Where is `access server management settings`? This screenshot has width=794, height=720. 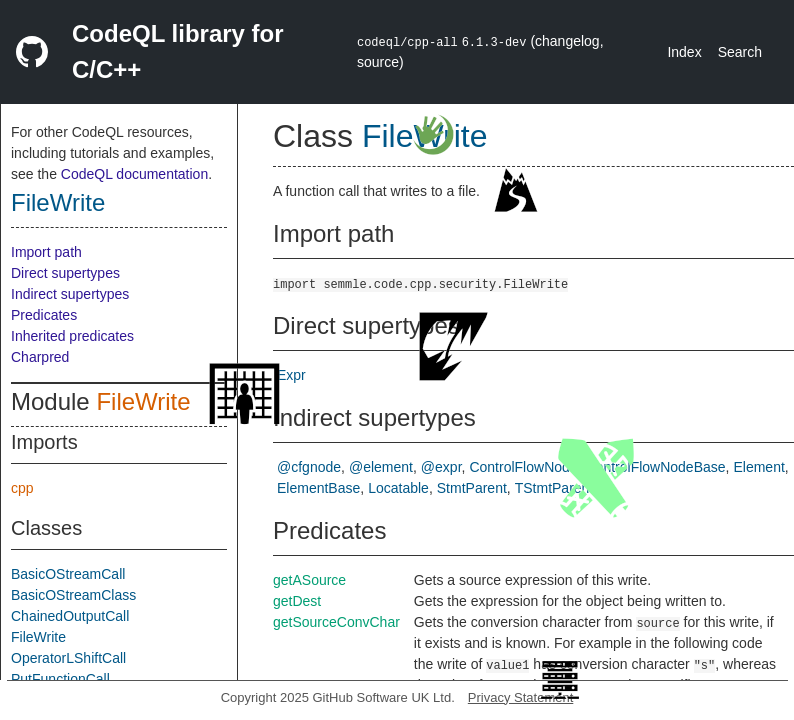 access server management settings is located at coordinates (560, 680).